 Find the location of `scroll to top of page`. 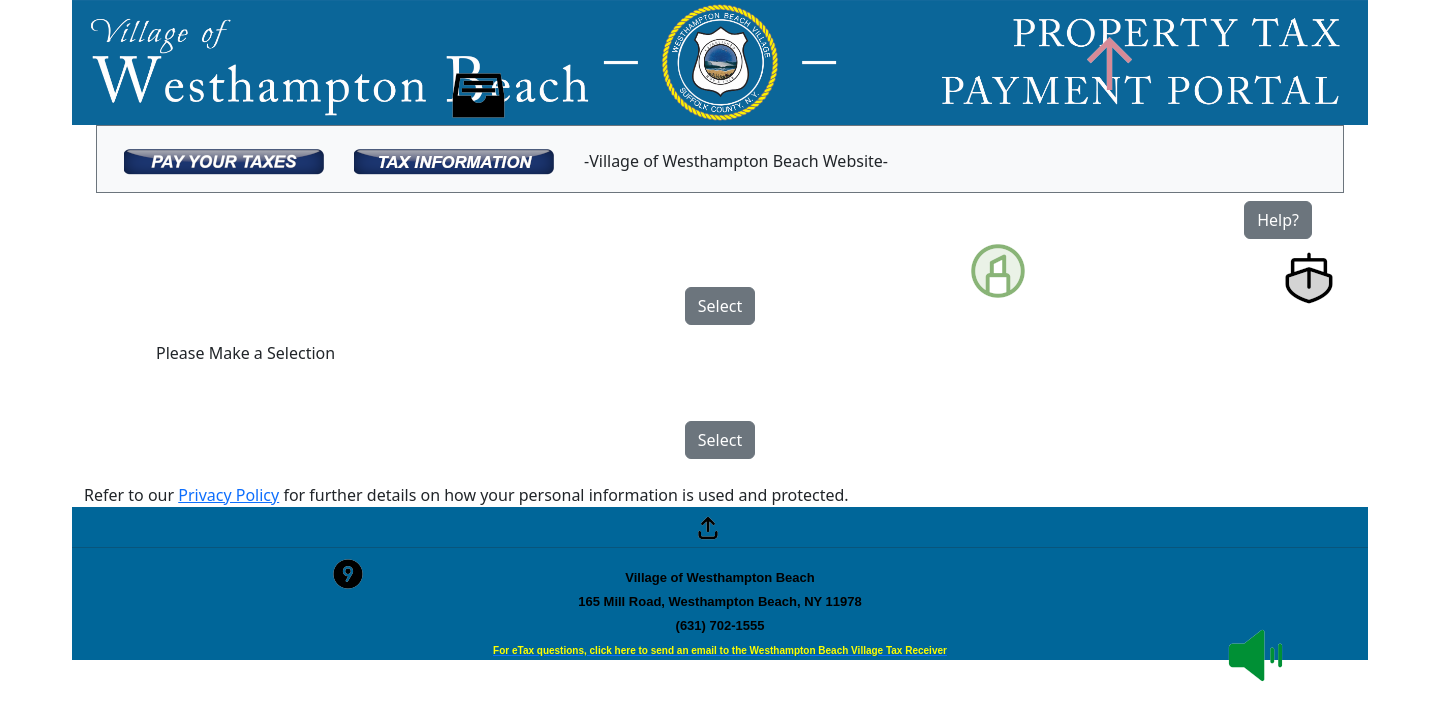

scroll to top of page is located at coordinates (1109, 63).